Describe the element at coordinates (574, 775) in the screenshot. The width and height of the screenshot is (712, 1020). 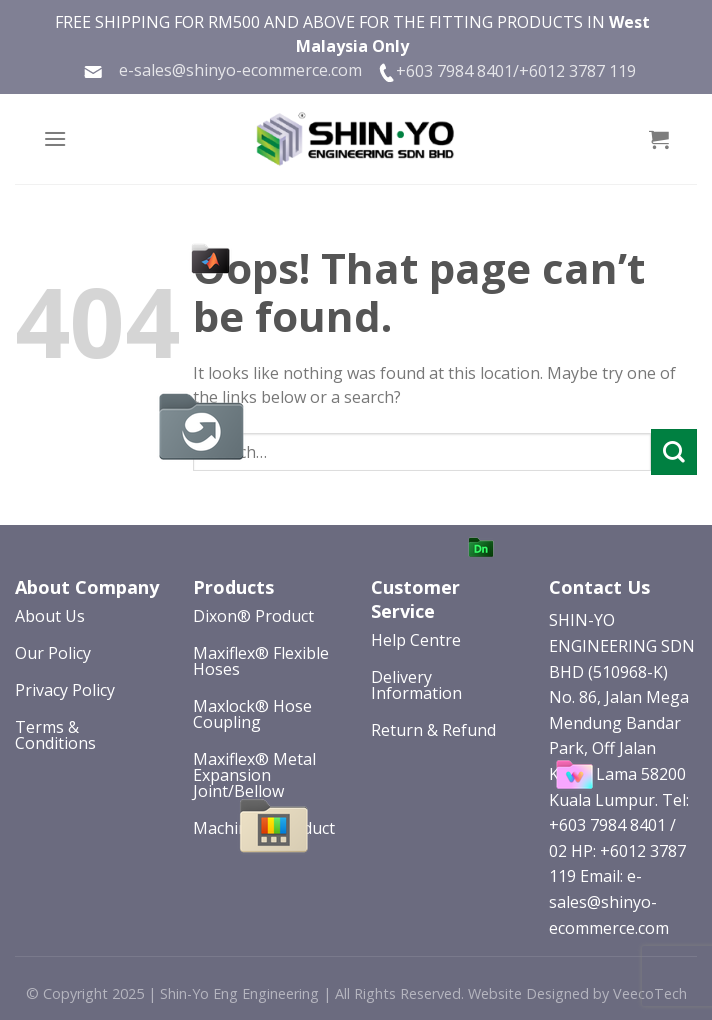
I see `open wondershare creative center folder` at that location.